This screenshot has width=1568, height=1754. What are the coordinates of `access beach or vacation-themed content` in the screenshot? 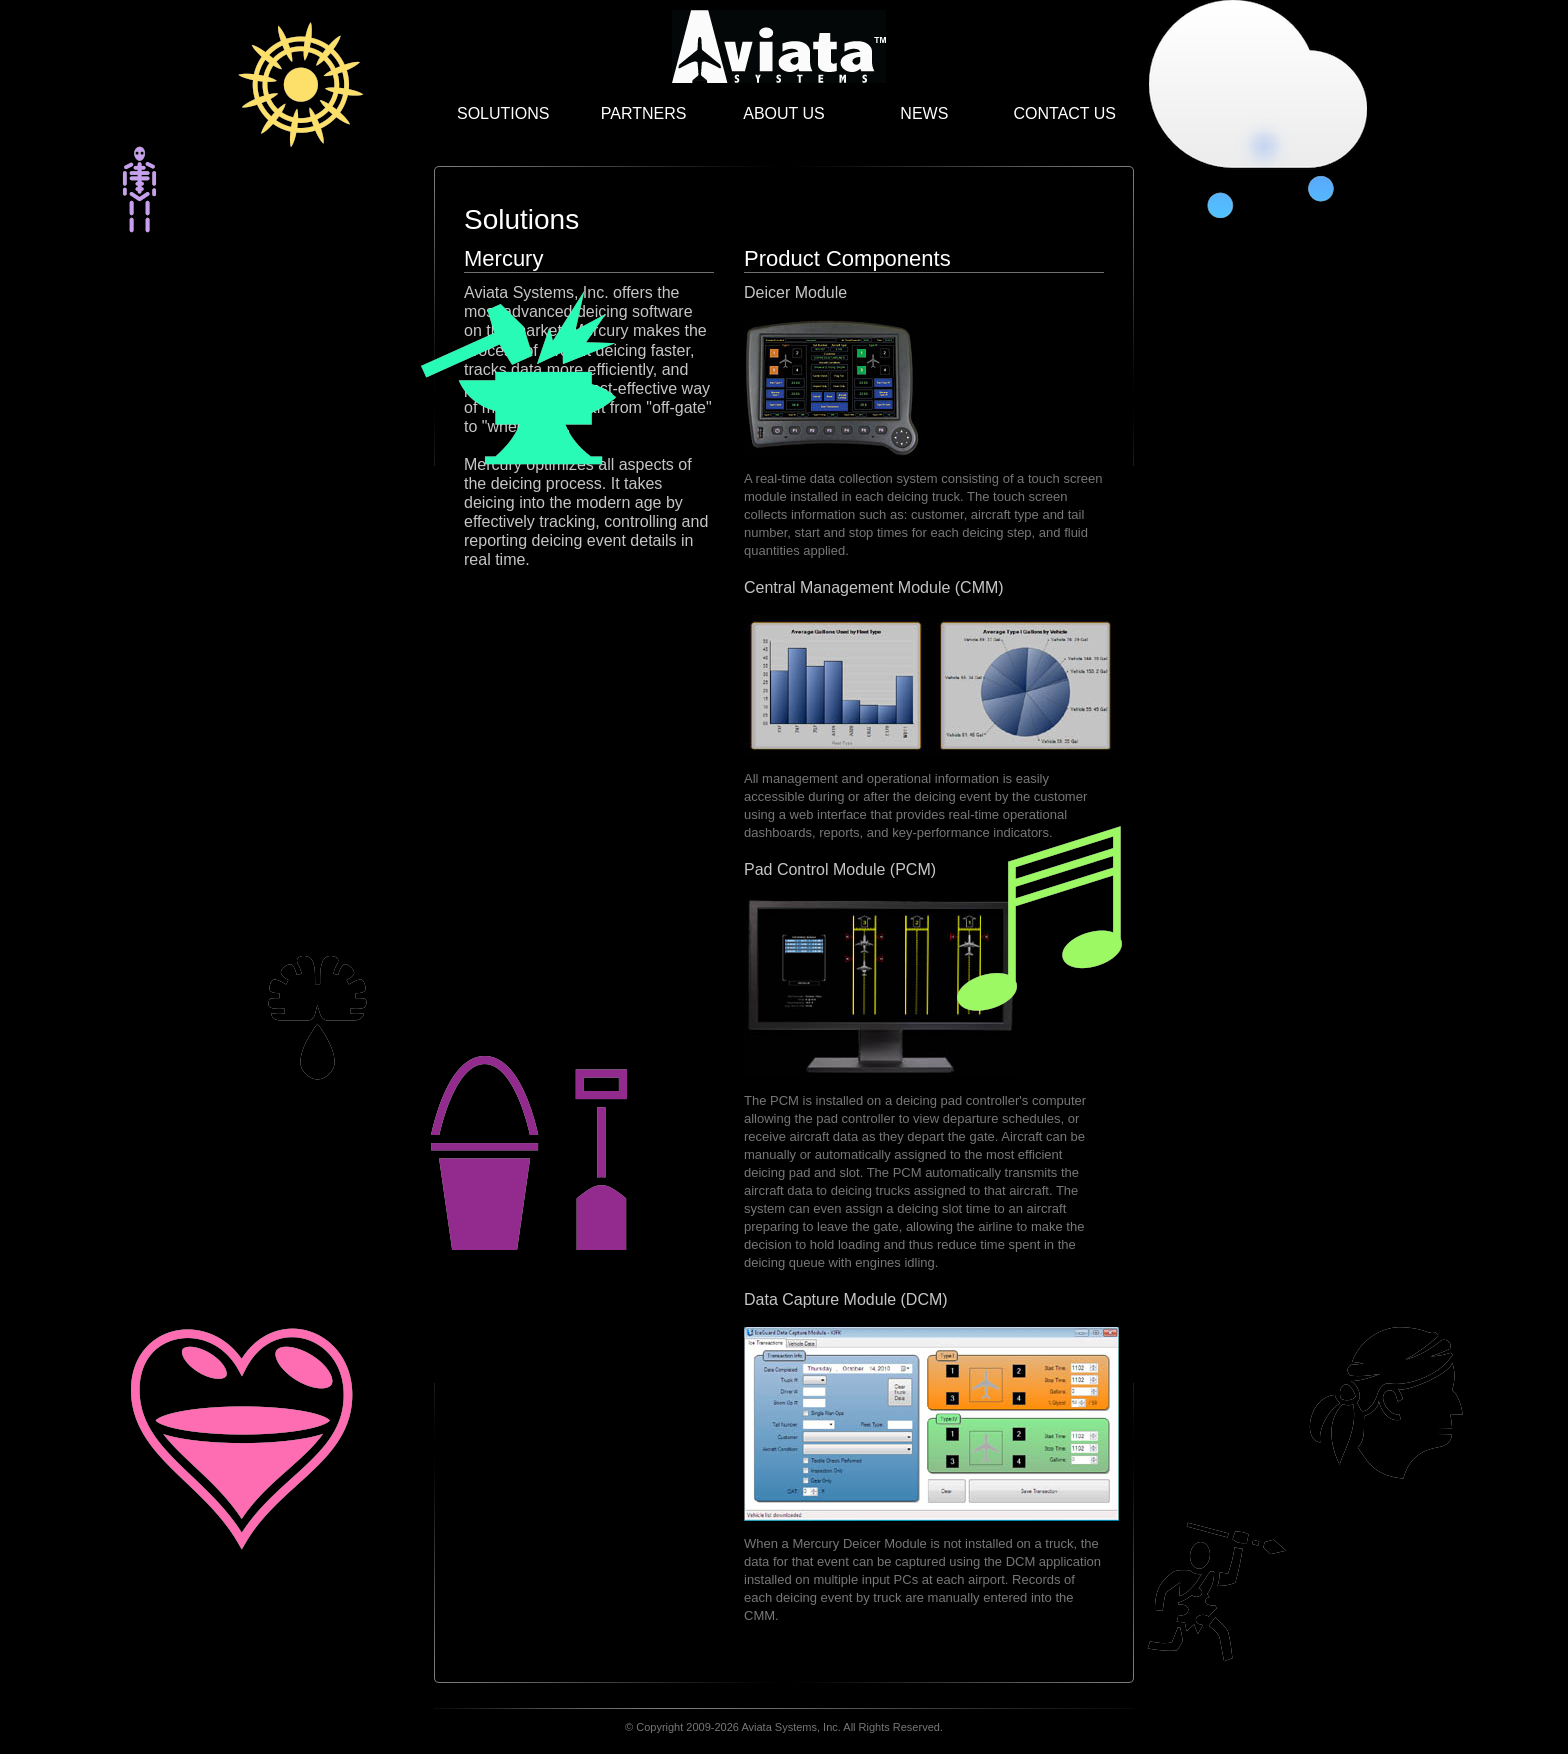 It's located at (529, 1153).